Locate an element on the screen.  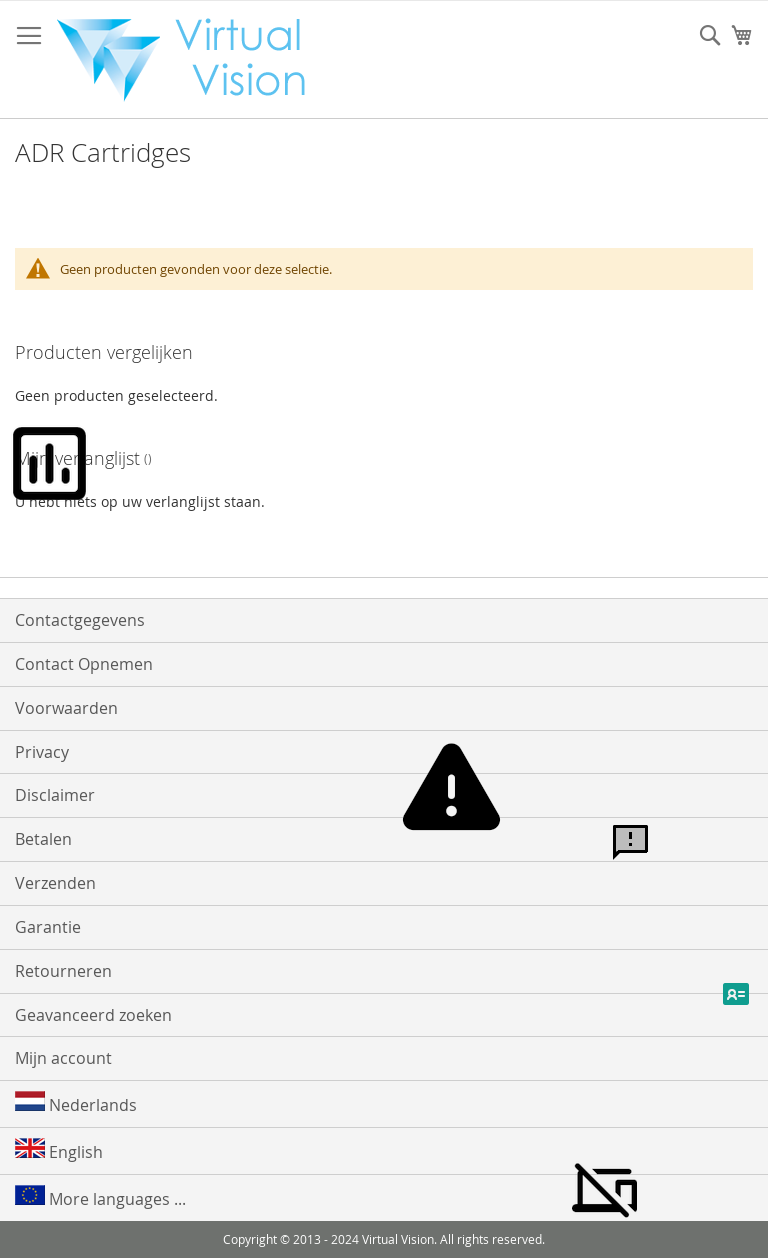
device link disconnected or unavailable is located at coordinates (604, 1190).